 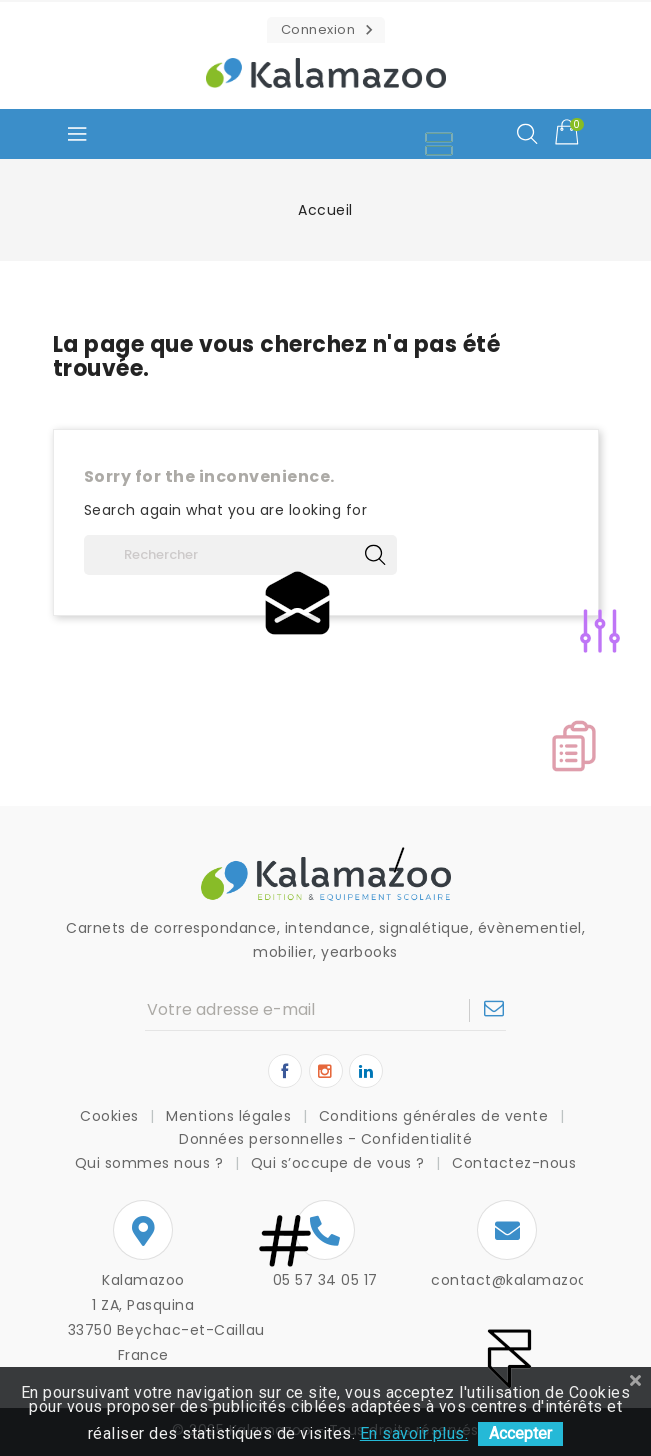 I want to click on switch to row layout view, so click(x=439, y=144).